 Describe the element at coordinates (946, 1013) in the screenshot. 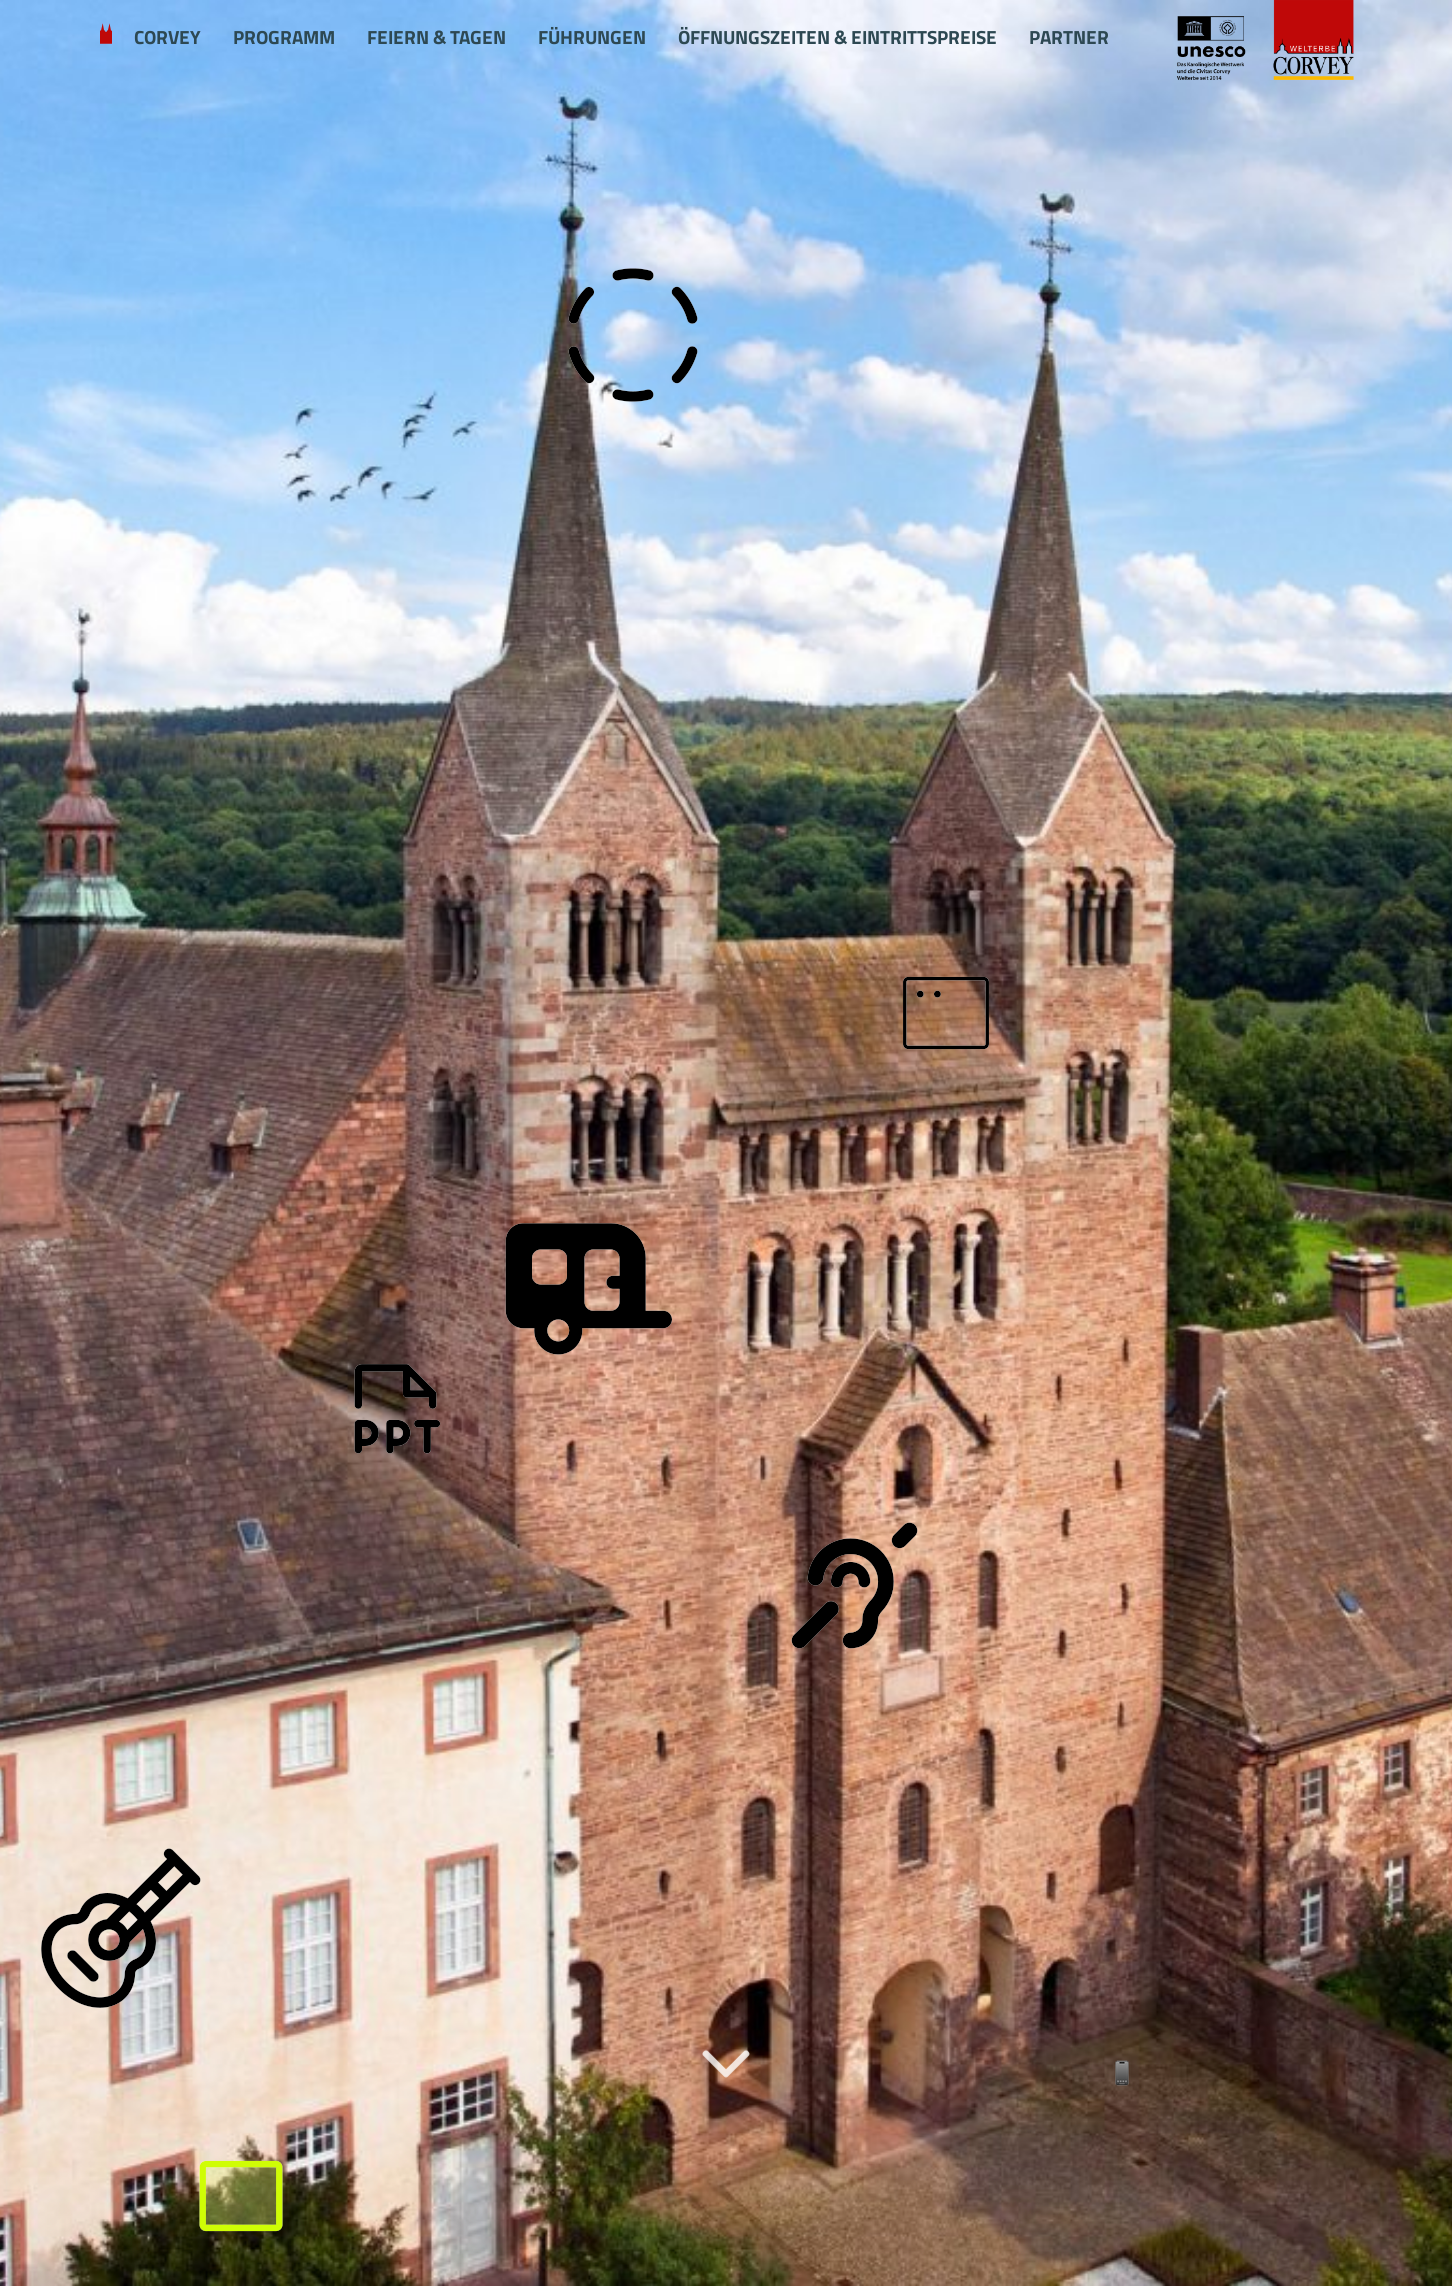

I see `open application window` at that location.